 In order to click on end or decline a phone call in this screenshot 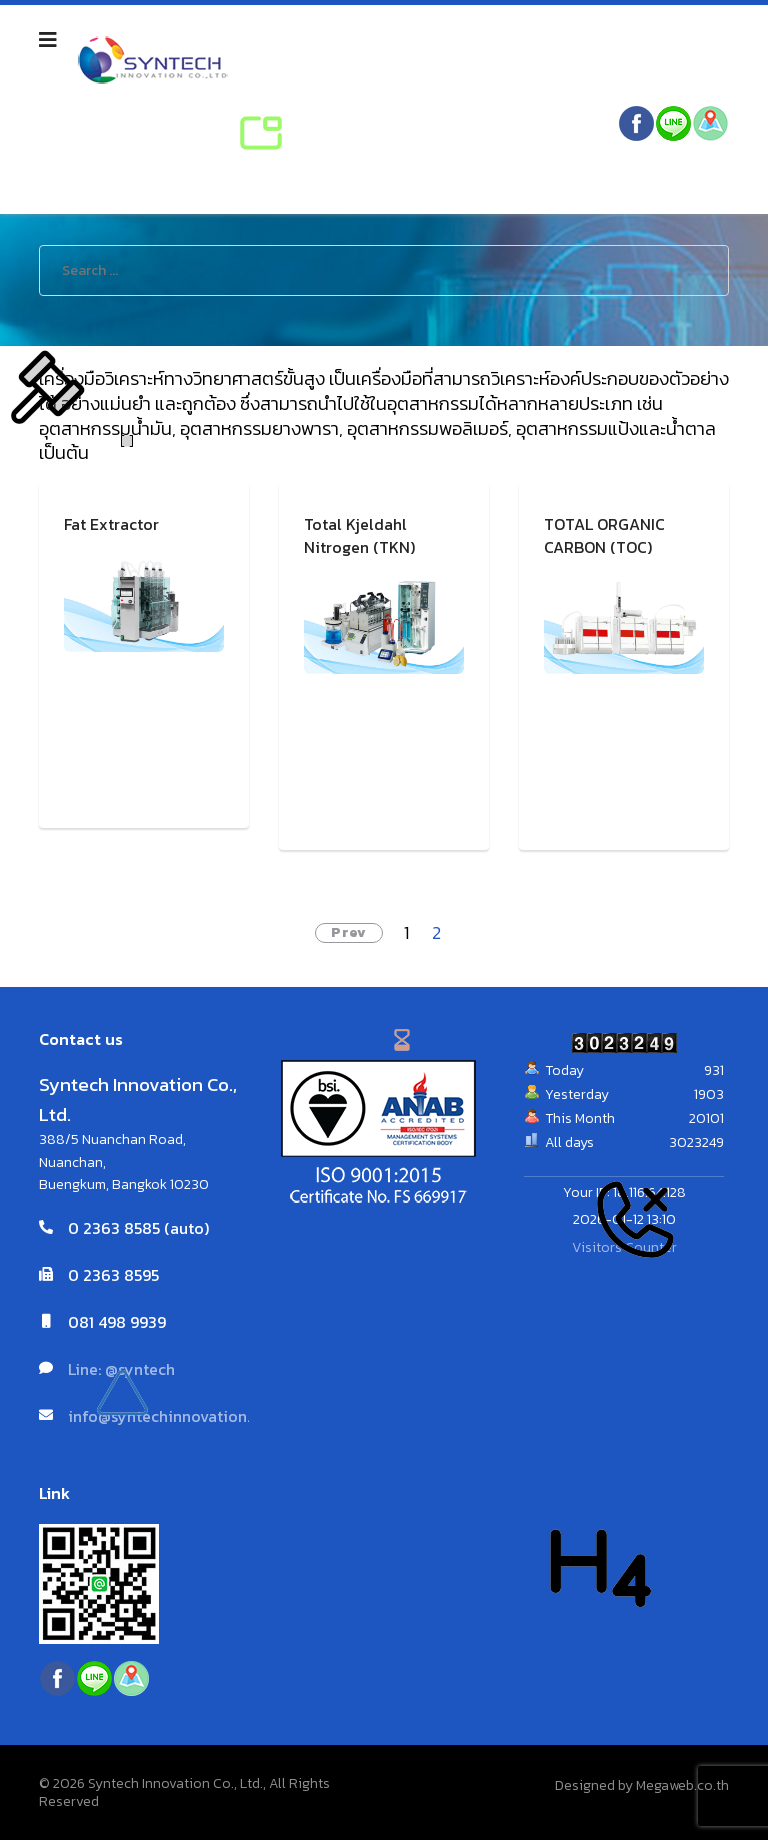, I will do `click(637, 1218)`.